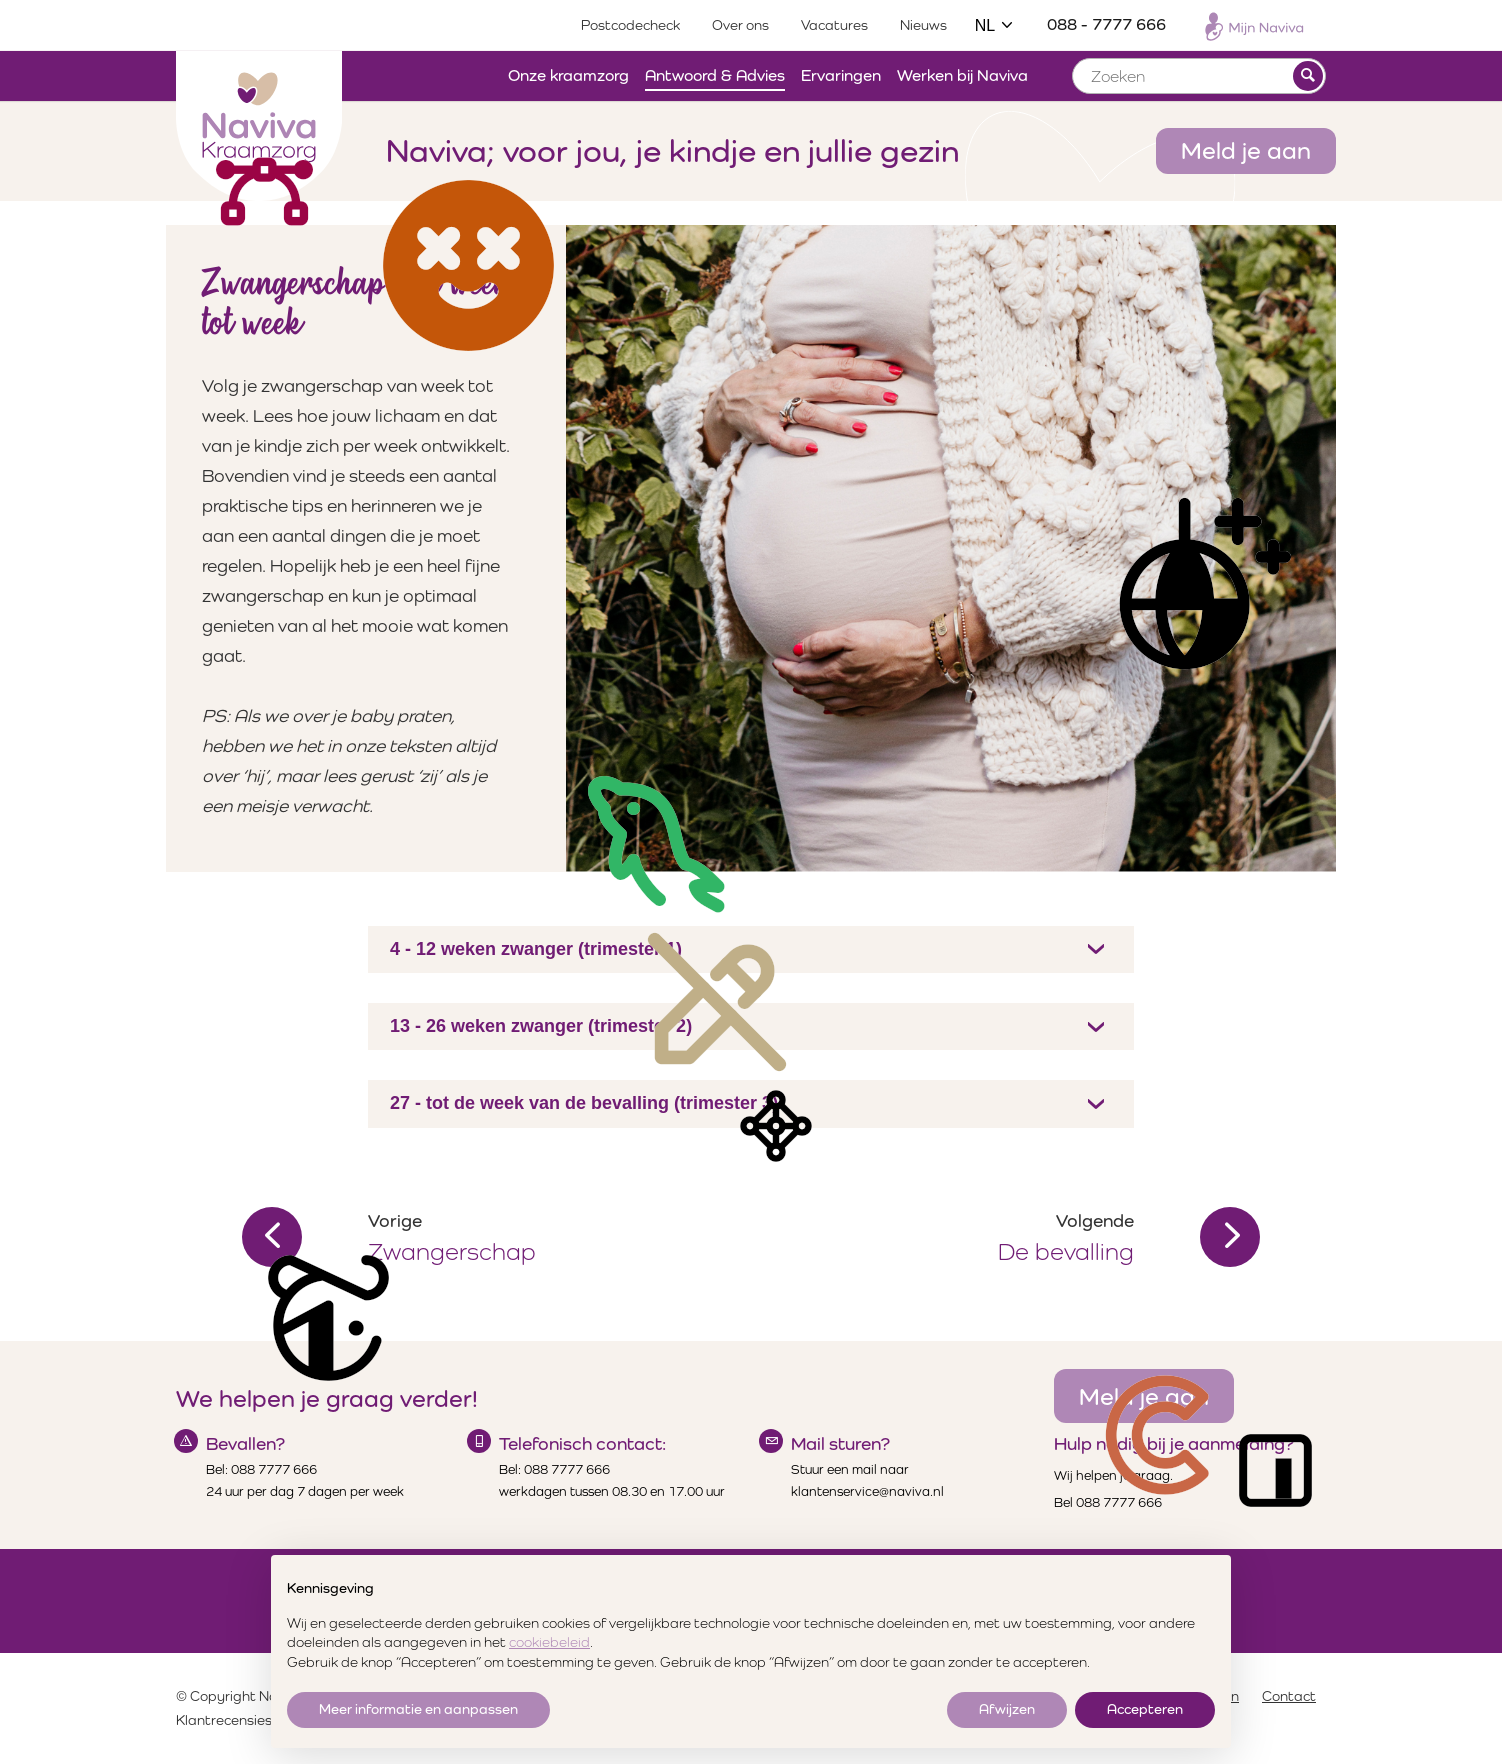 This screenshot has width=1502, height=1764. What do you see at coordinates (776, 1126) in the screenshot?
I see `view star-ring network topology` at bounding box center [776, 1126].